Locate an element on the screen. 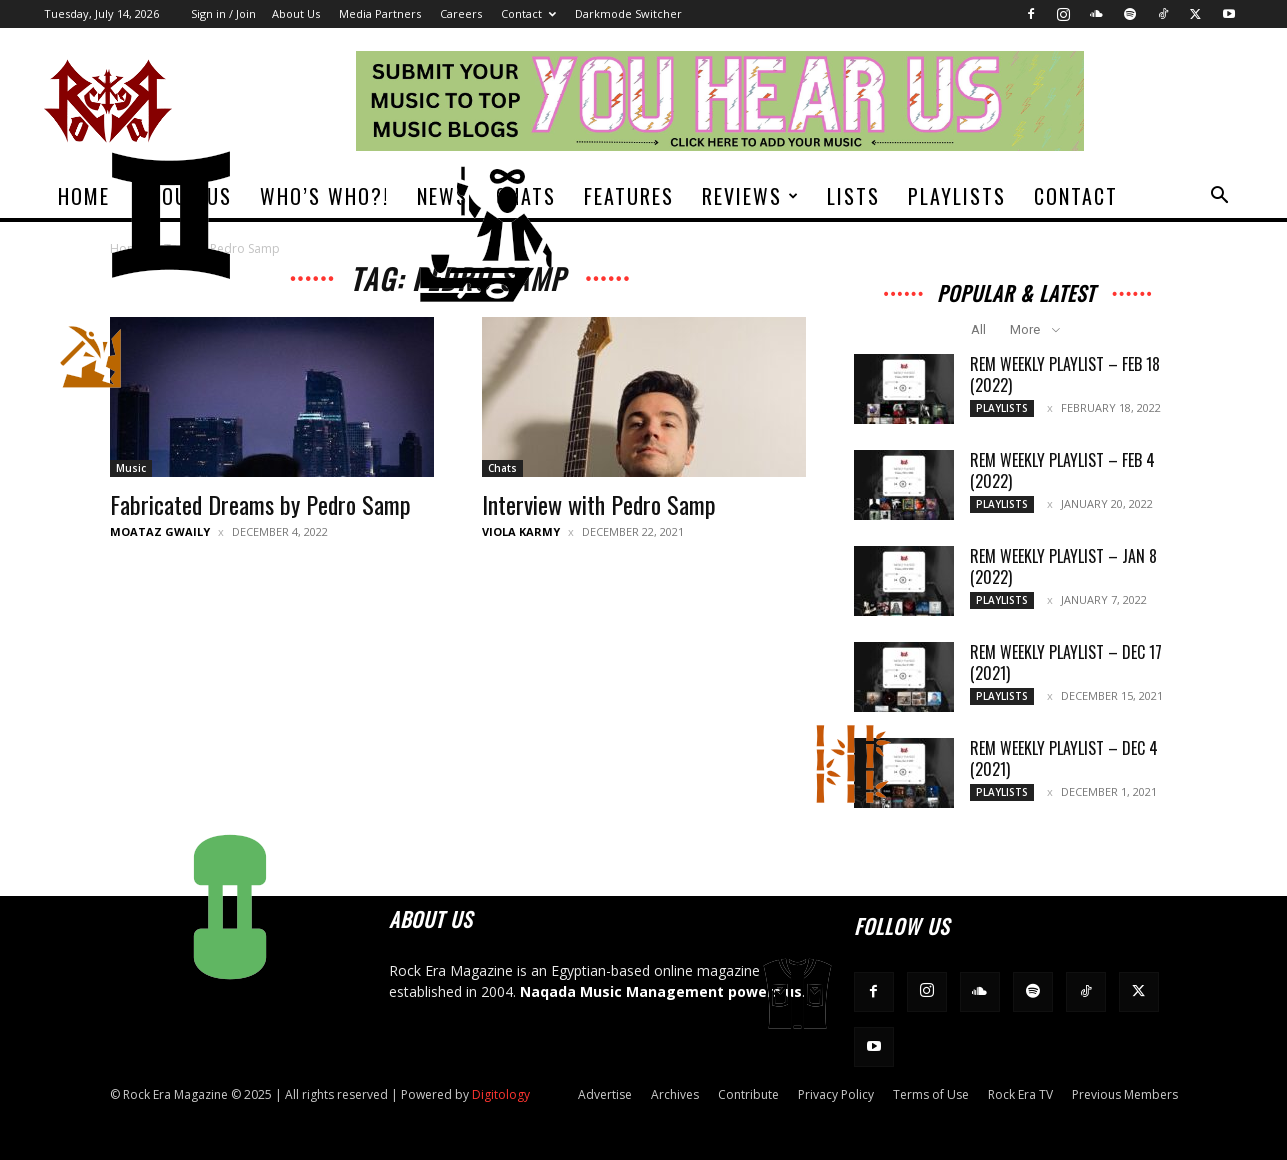 This screenshot has height=1160, width=1287. bamboo plant icon for nature or zen-themed content is located at coordinates (851, 764).